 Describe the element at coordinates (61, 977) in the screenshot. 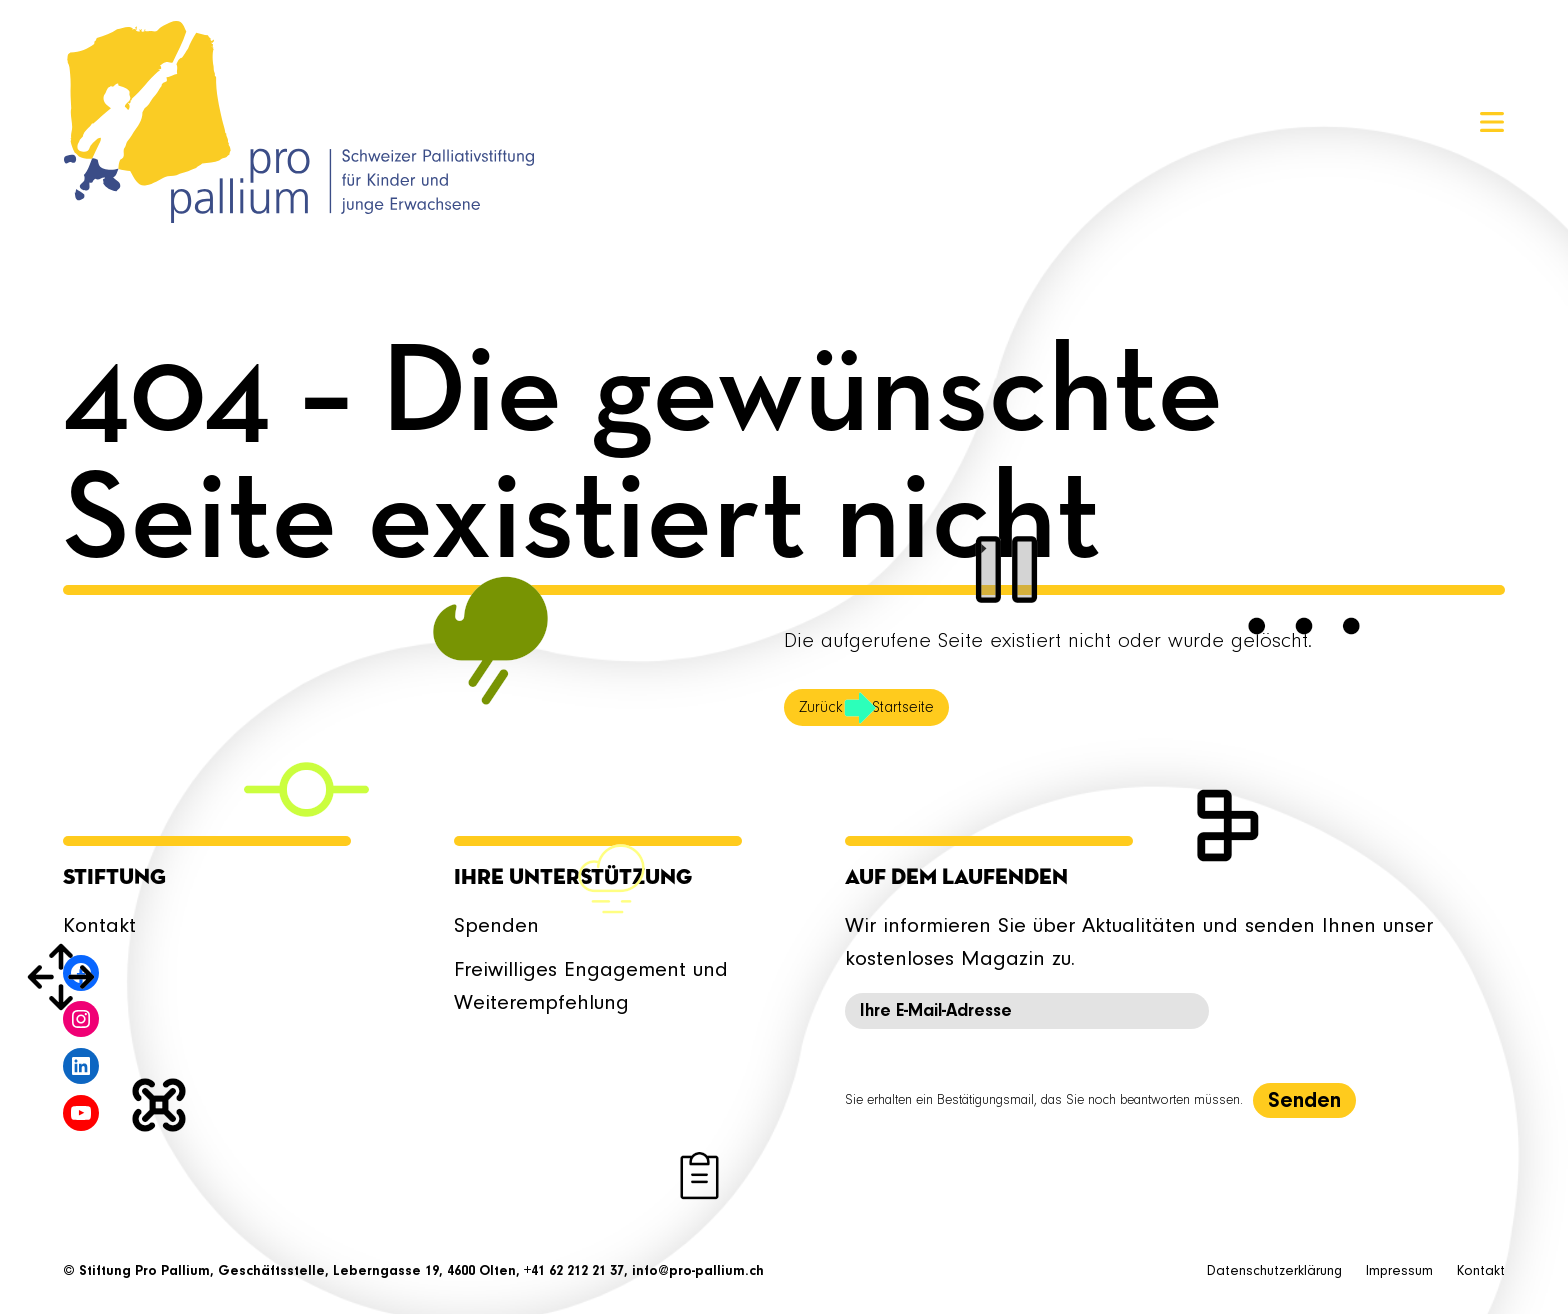

I see `expand content in all directions` at that location.